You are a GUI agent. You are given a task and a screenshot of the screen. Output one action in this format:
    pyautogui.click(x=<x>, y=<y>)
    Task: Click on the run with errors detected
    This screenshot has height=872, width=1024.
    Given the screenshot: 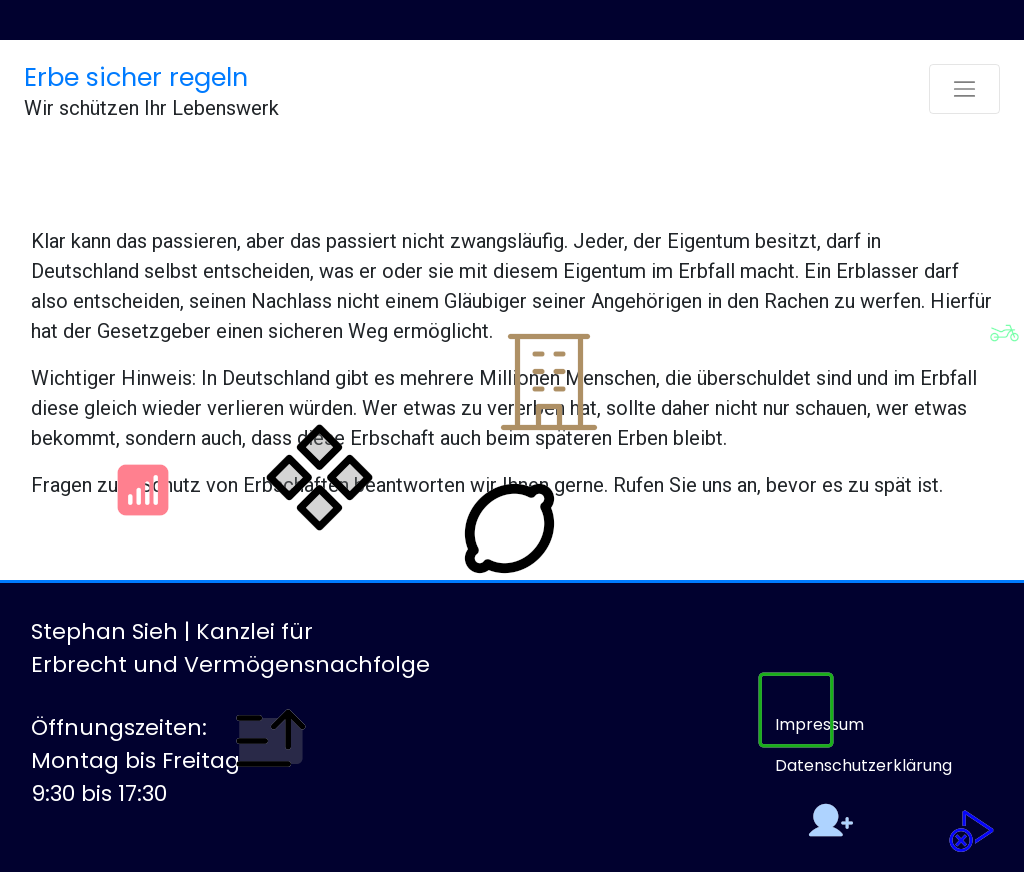 What is the action you would take?
    pyautogui.click(x=972, y=829)
    